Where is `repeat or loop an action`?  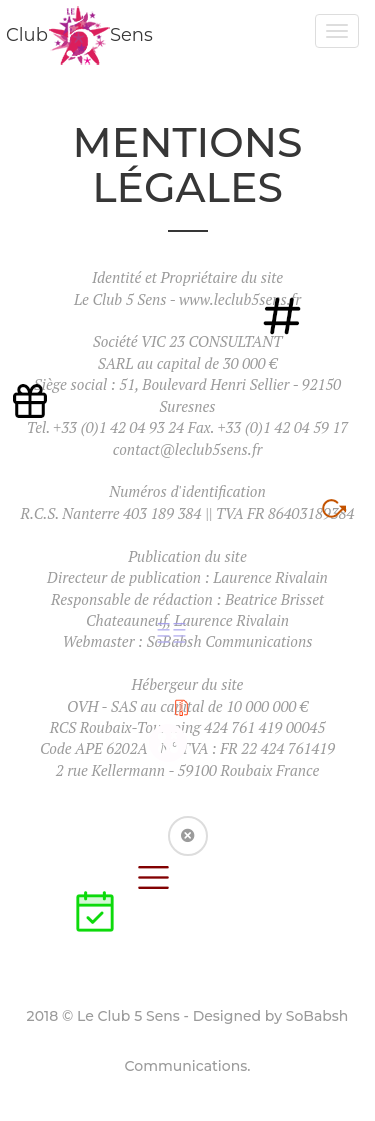 repeat or loop an action is located at coordinates (334, 507).